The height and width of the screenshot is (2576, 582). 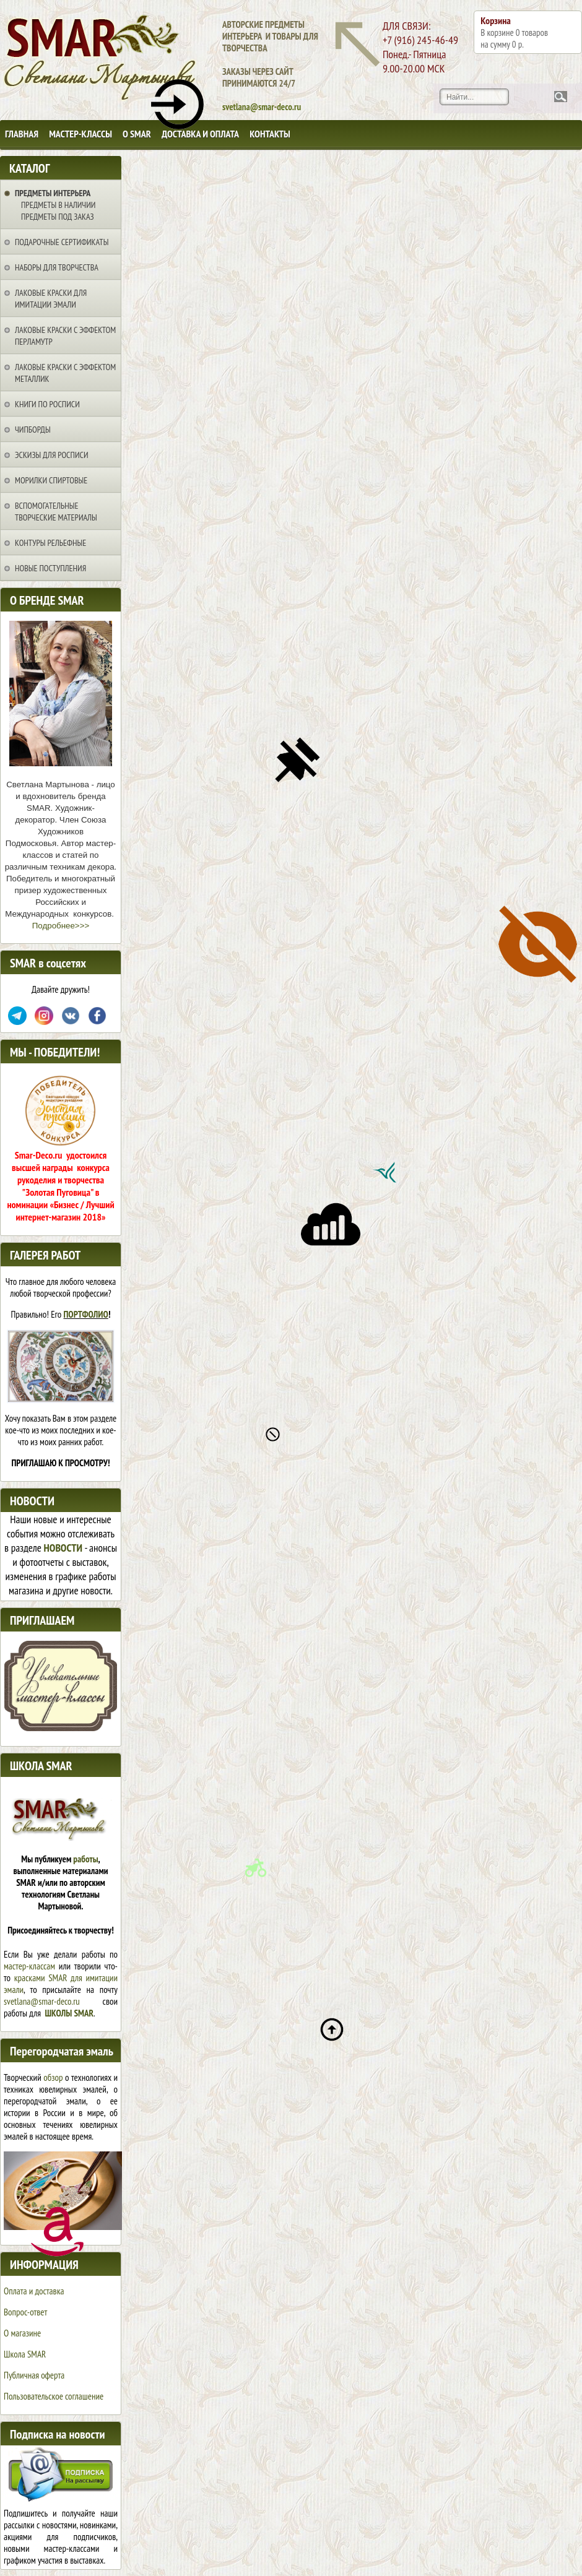 What do you see at coordinates (178, 104) in the screenshot?
I see `log in to your account` at bounding box center [178, 104].